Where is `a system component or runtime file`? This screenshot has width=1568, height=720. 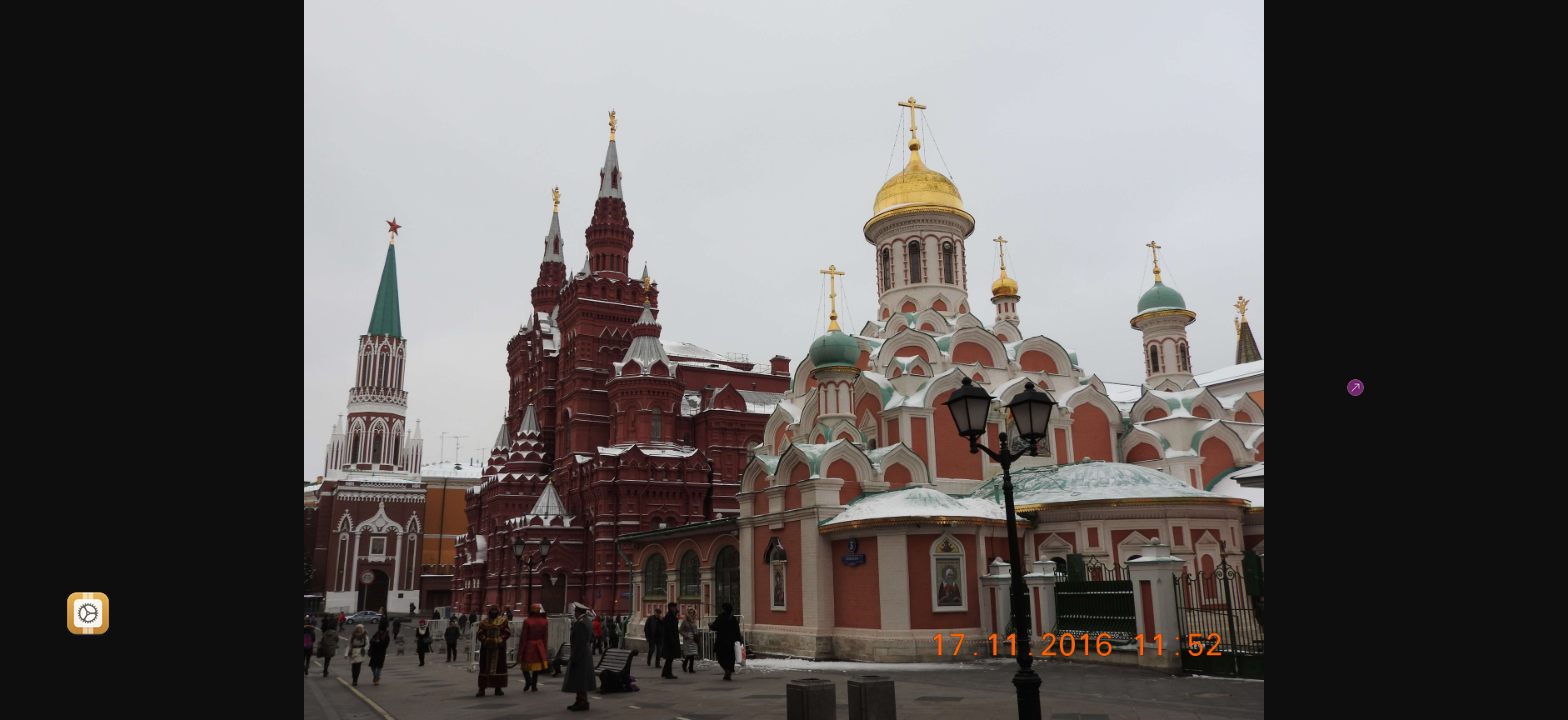
a system component or runtime file is located at coordinates (88, 614).